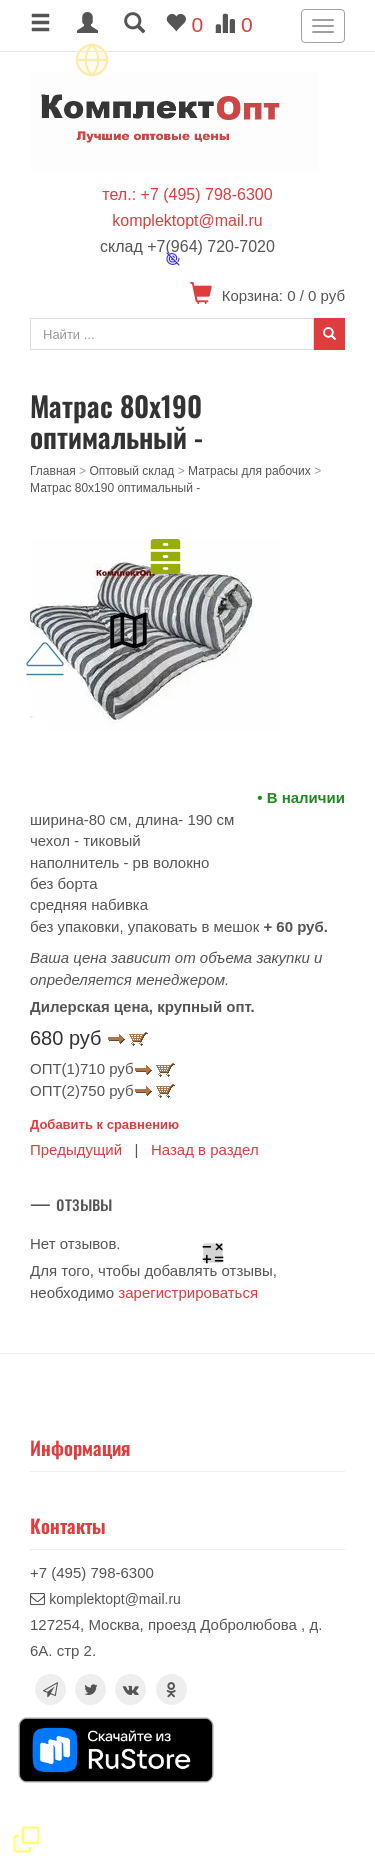 The image size is (375, 1871). What do you see at coordinates (92, 60) in the screenshot?
I see `switch to global or worldwide view` at bounding box center [92, 60].